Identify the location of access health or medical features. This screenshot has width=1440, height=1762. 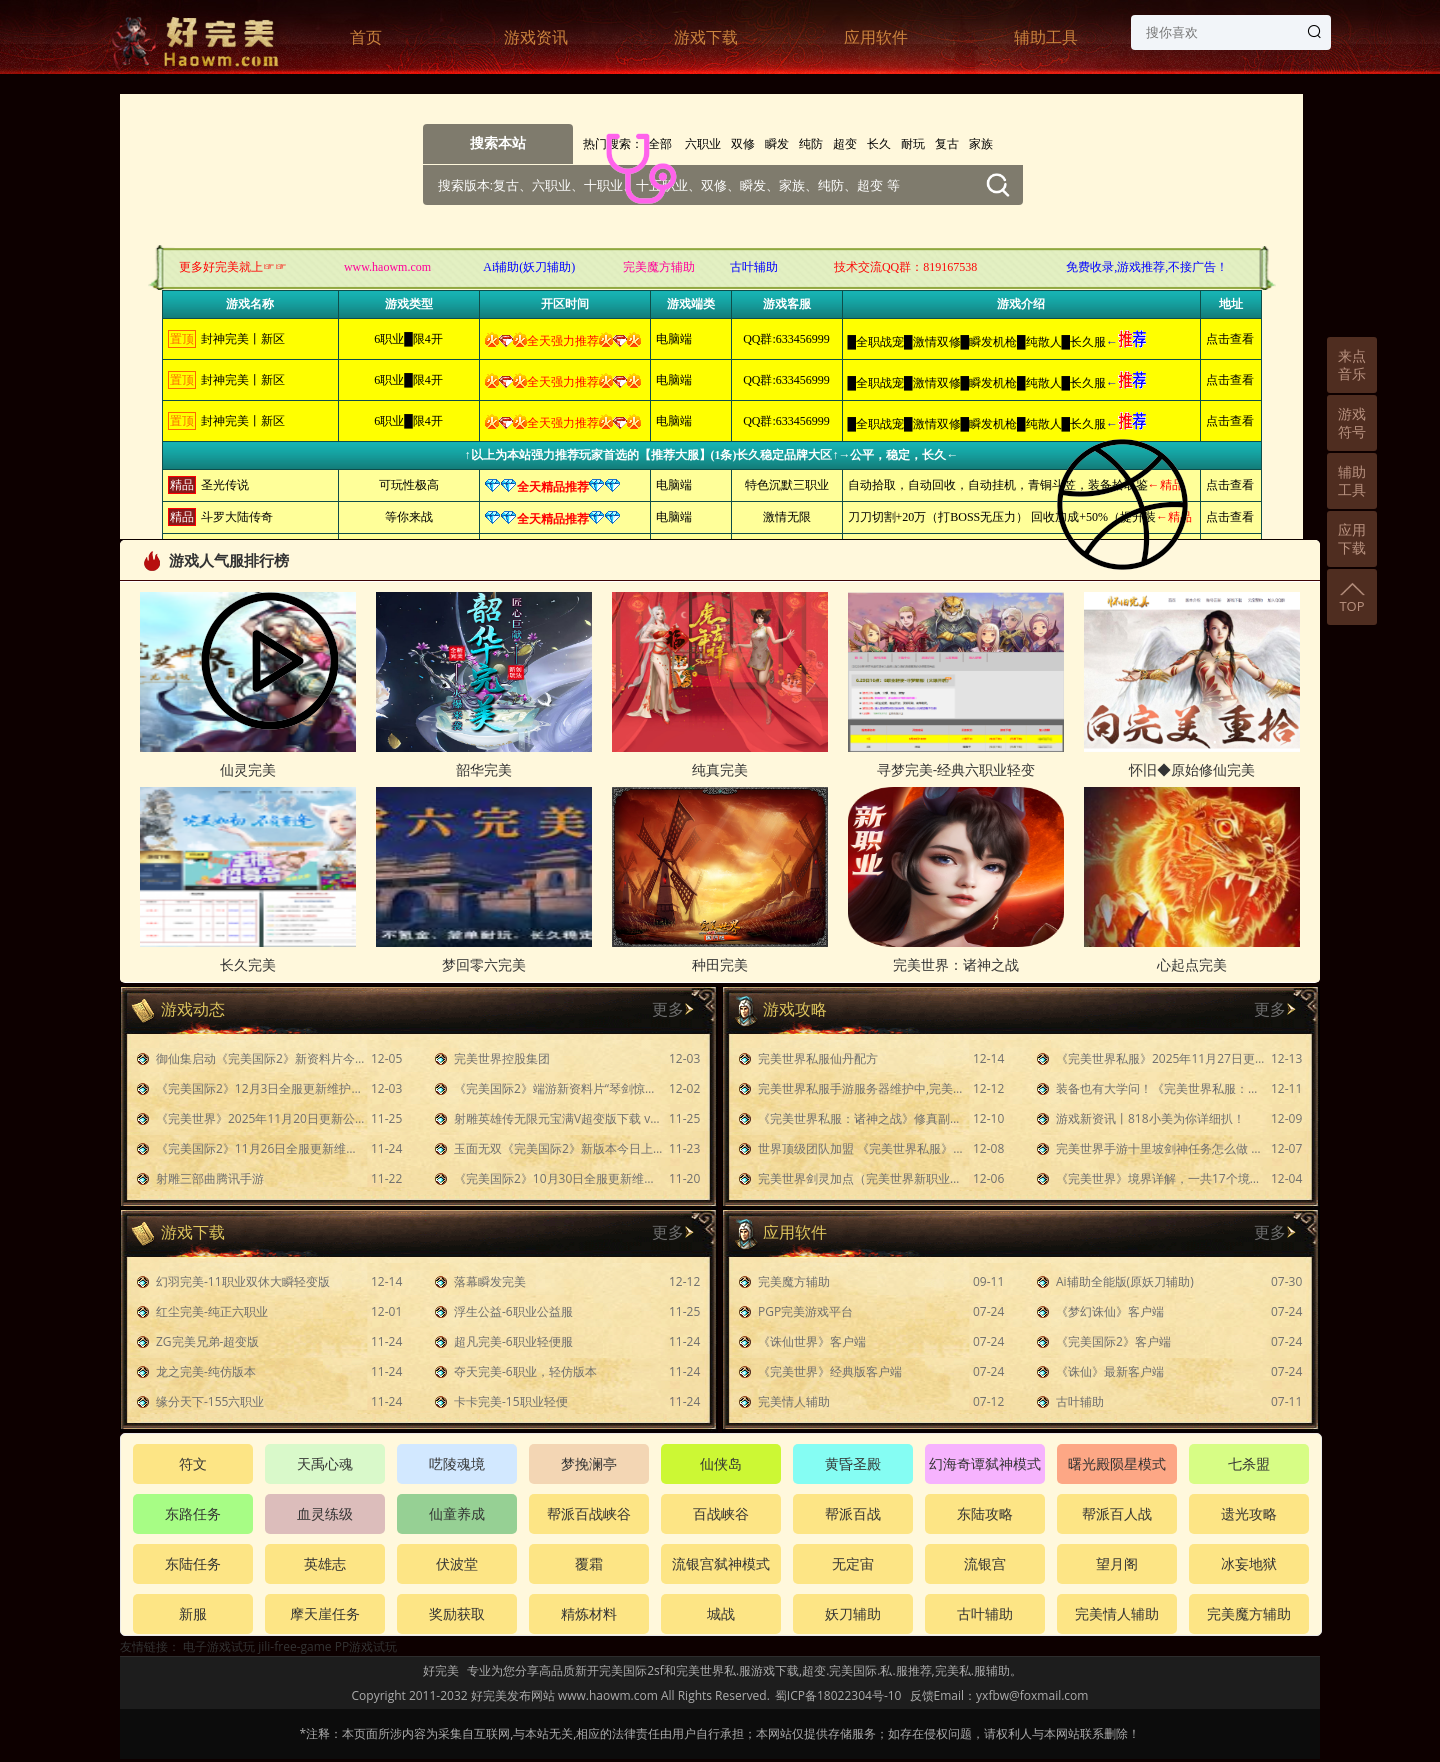
(636, 166).